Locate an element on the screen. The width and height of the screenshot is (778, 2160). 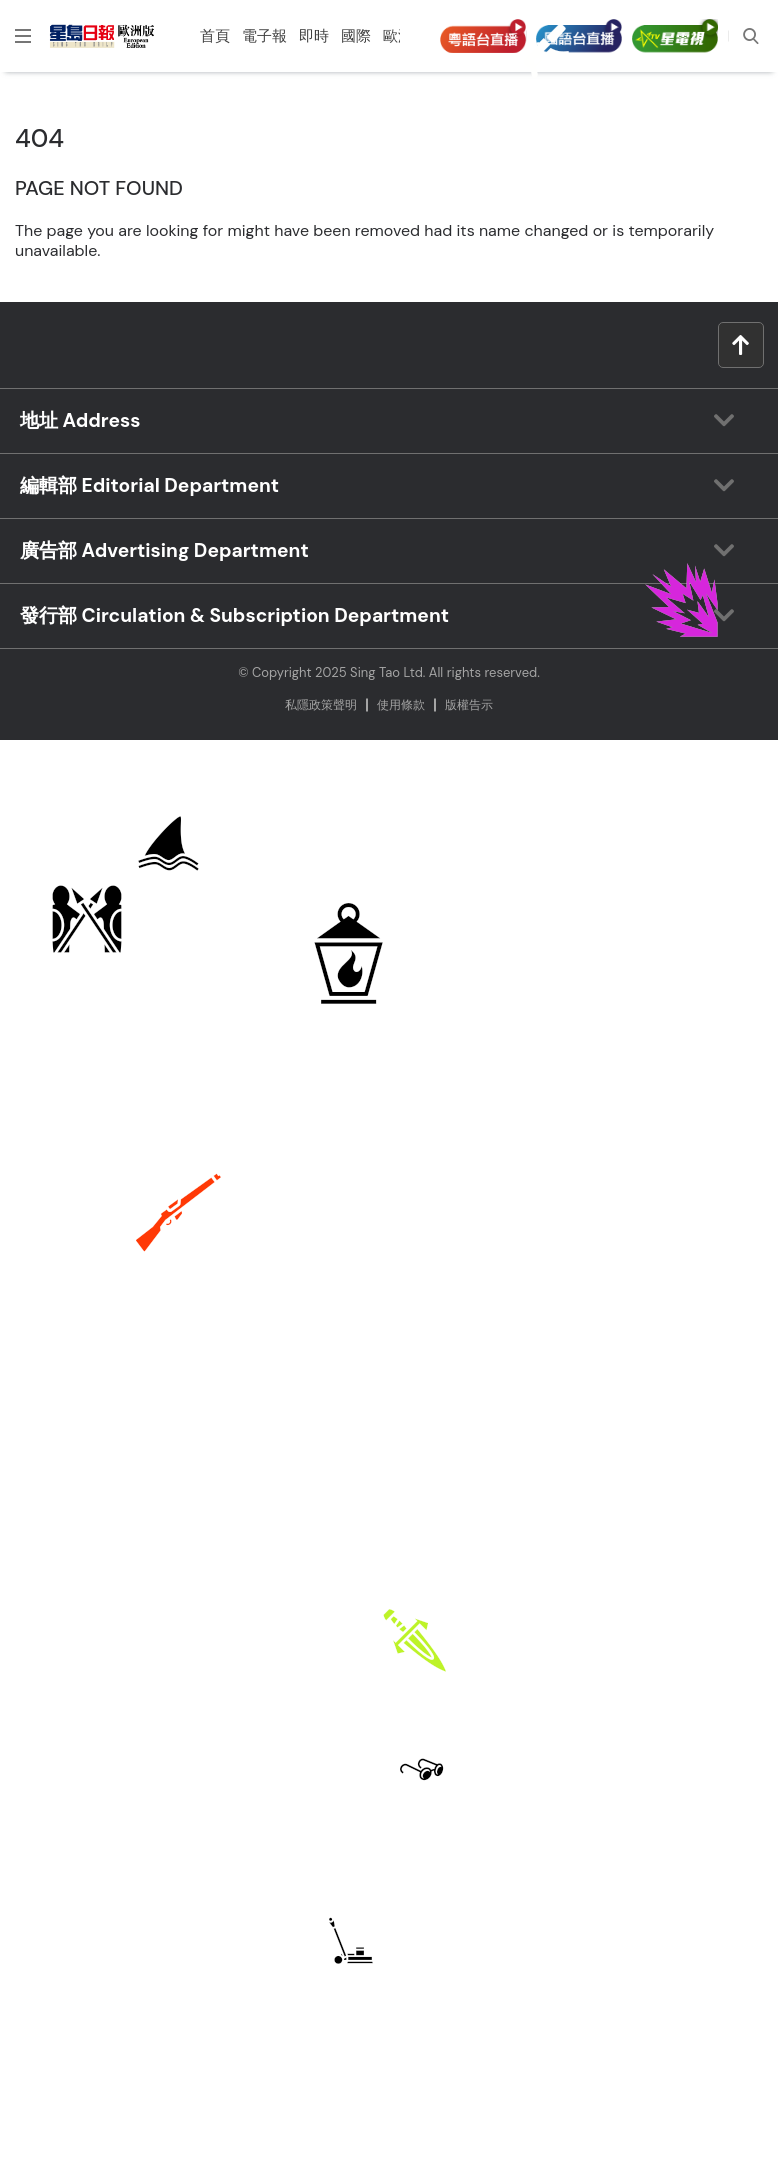
toggle reading mode or accessibility features is located at coordinates (421, 1769).